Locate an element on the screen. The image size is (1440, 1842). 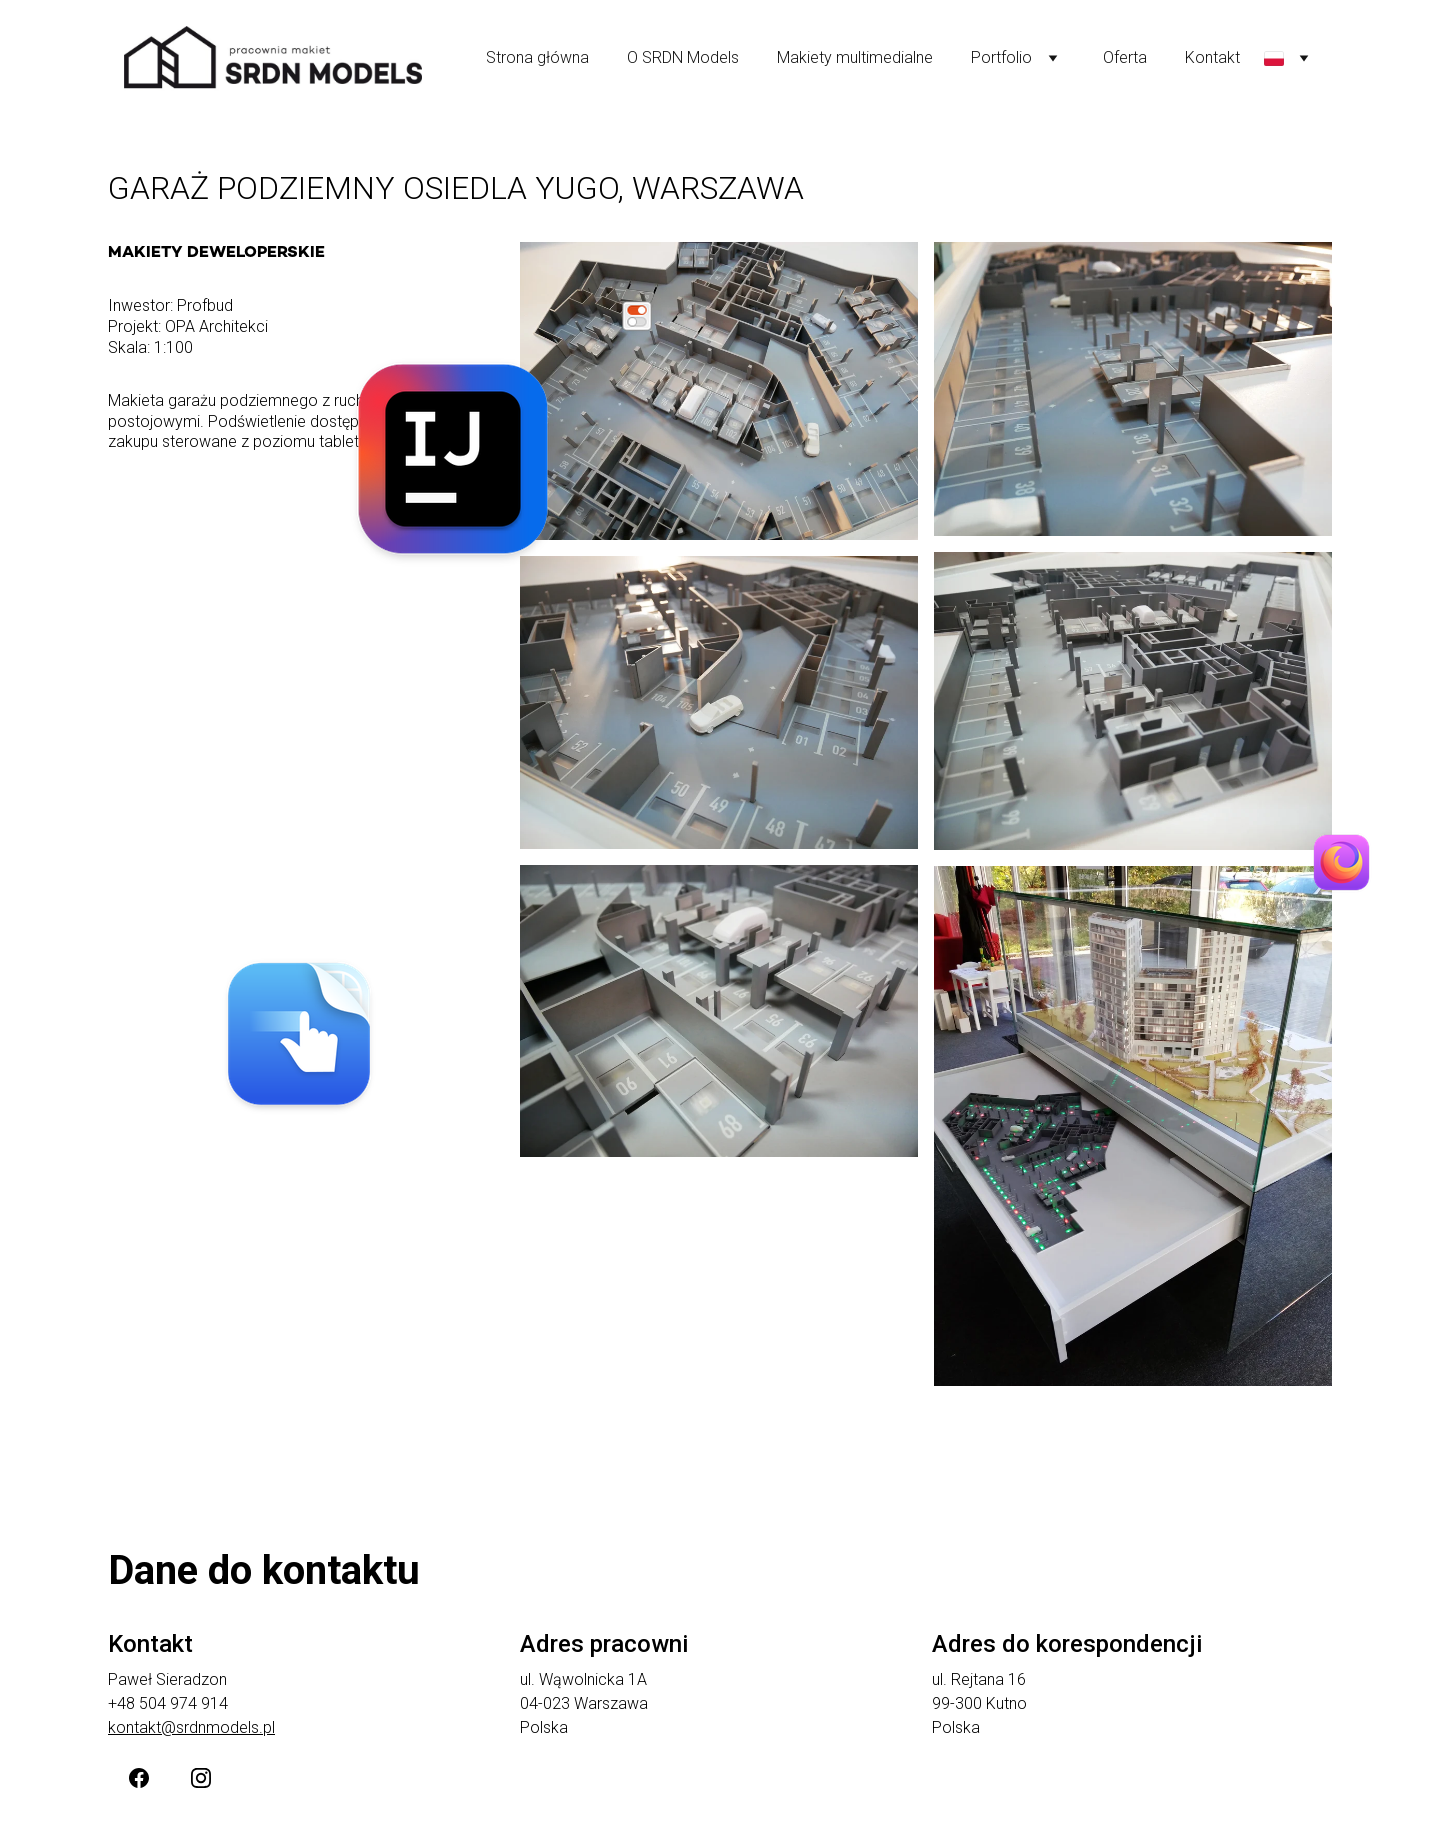
open IntelliJ IDEA development environment is located at coordinates (453, 459).